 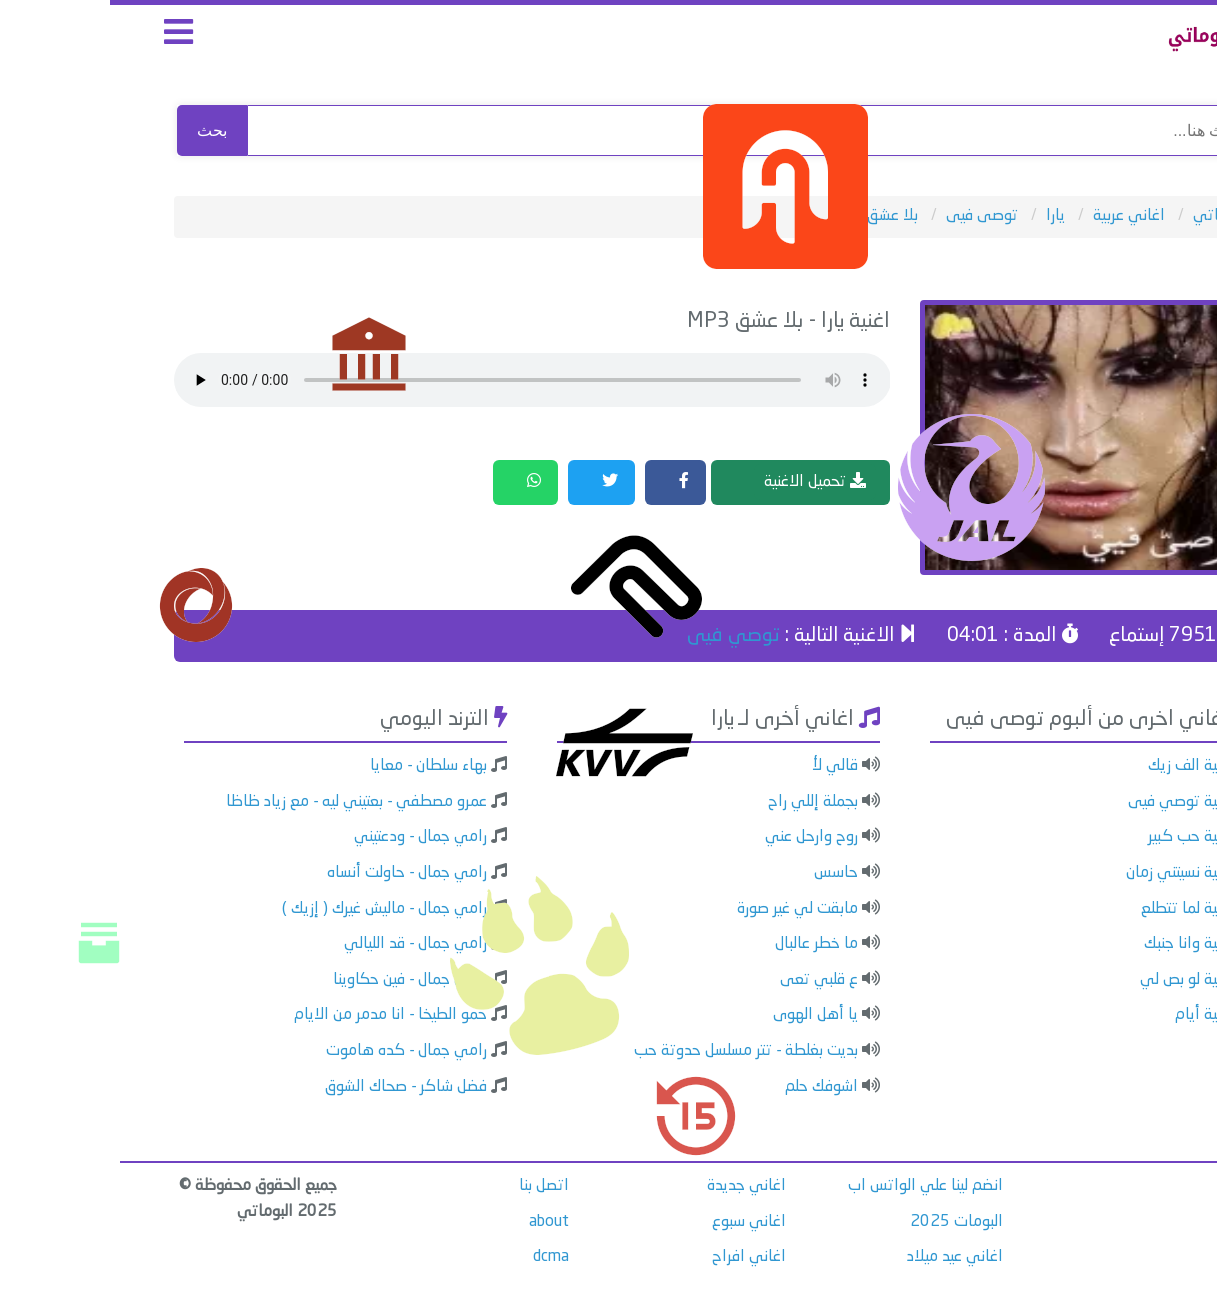 I want to click on rumahweb company logo, so click(x=636, y=586).